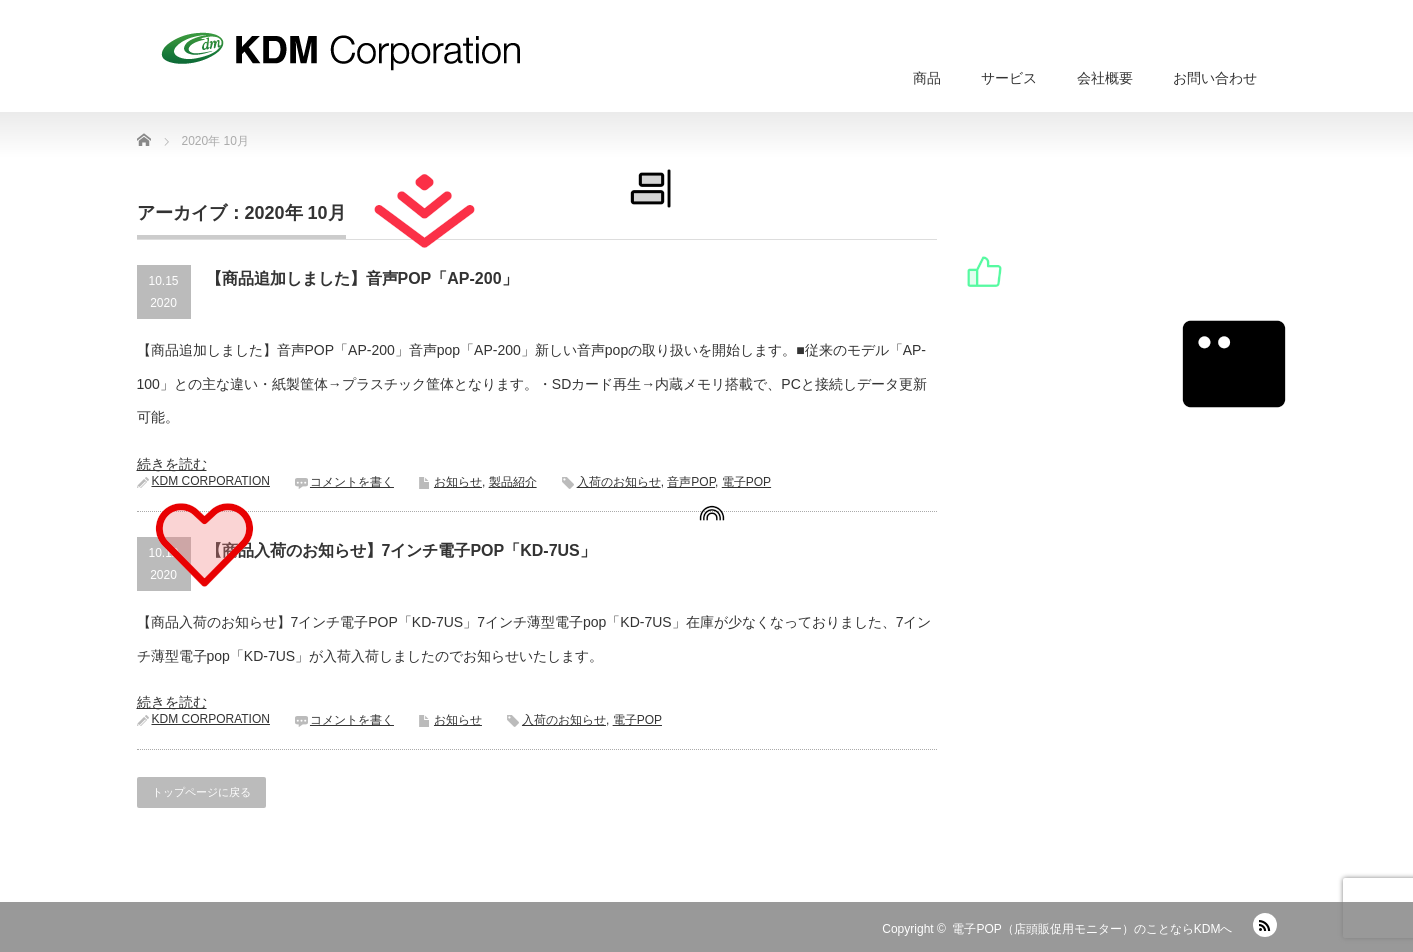 Image resolution: width=1413 pixels, height=952 pixels. Describe the element at coordinates (424, 209) in the screenshot. I see `juejin developer community logo` at that location.